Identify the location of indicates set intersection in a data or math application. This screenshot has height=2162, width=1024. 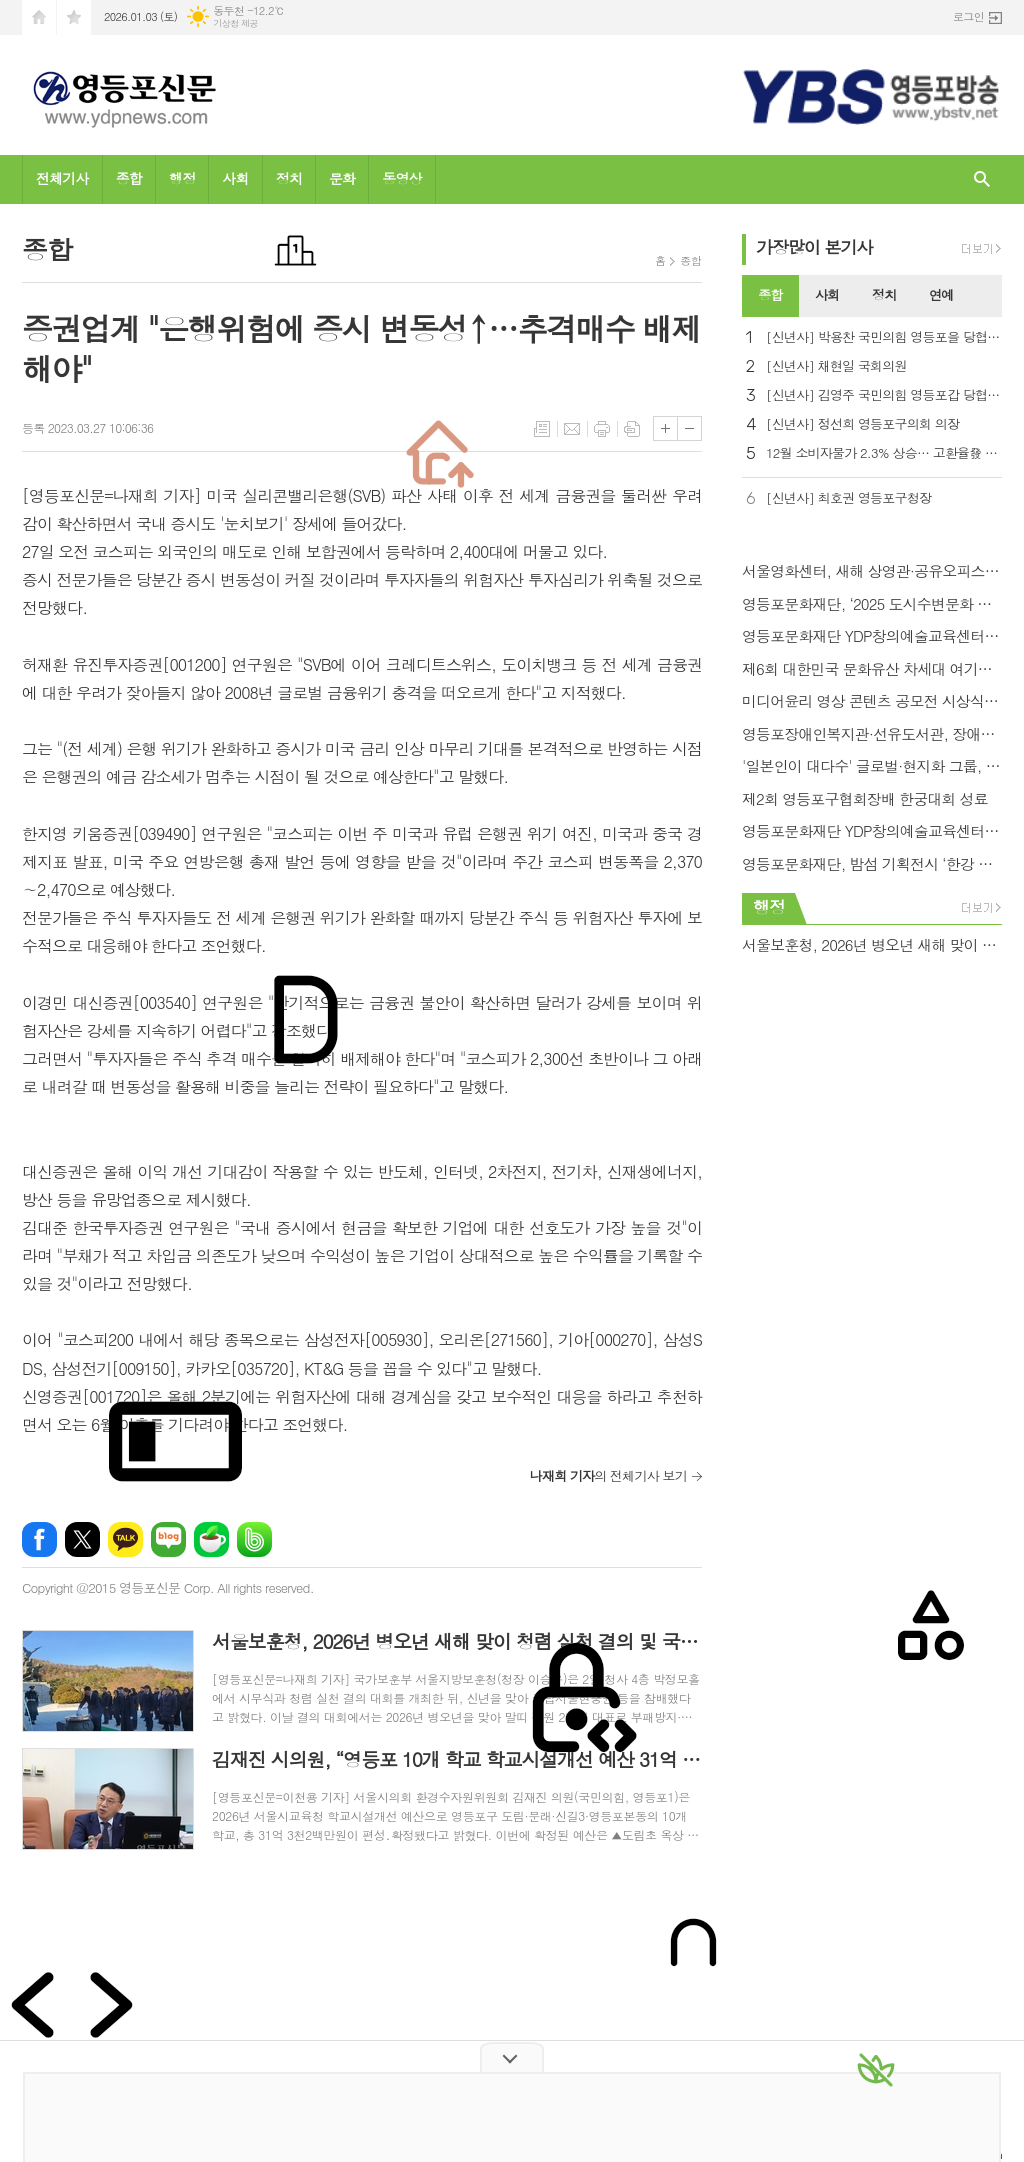
(693, 1943).